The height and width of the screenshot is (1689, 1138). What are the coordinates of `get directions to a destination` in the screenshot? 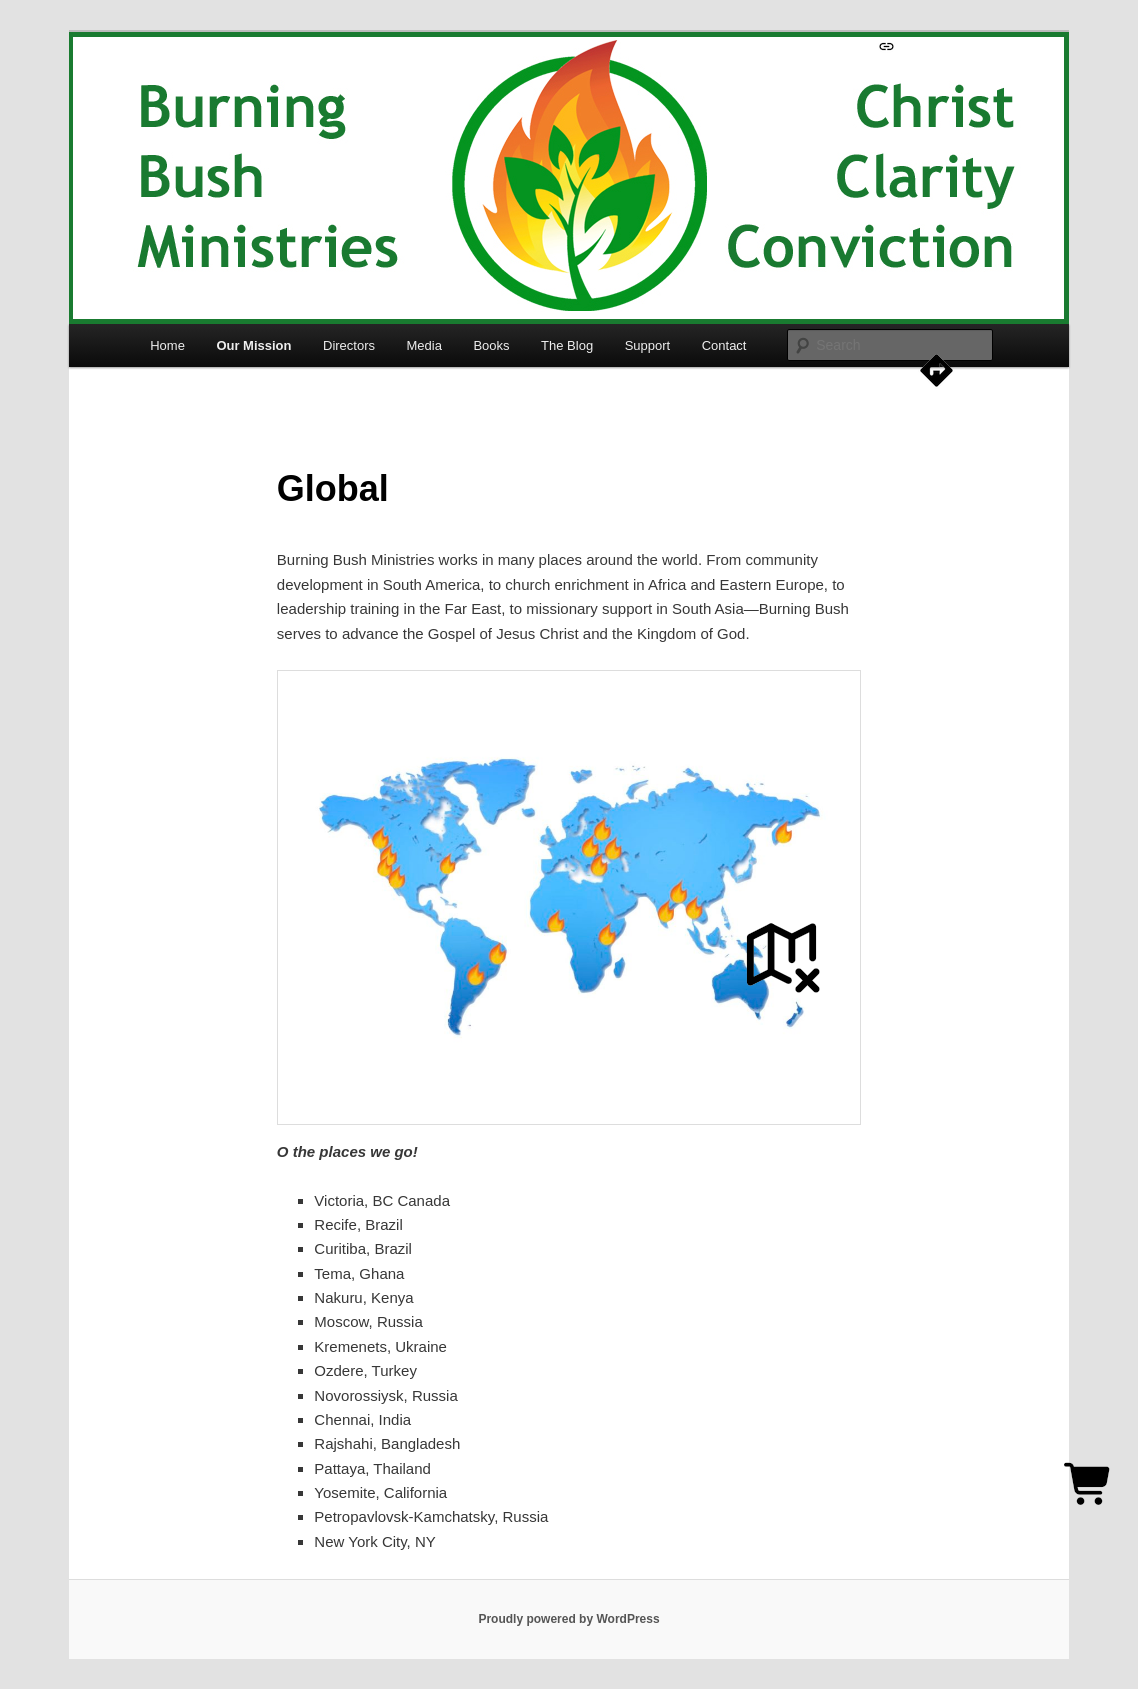 It's located at (936, 370).